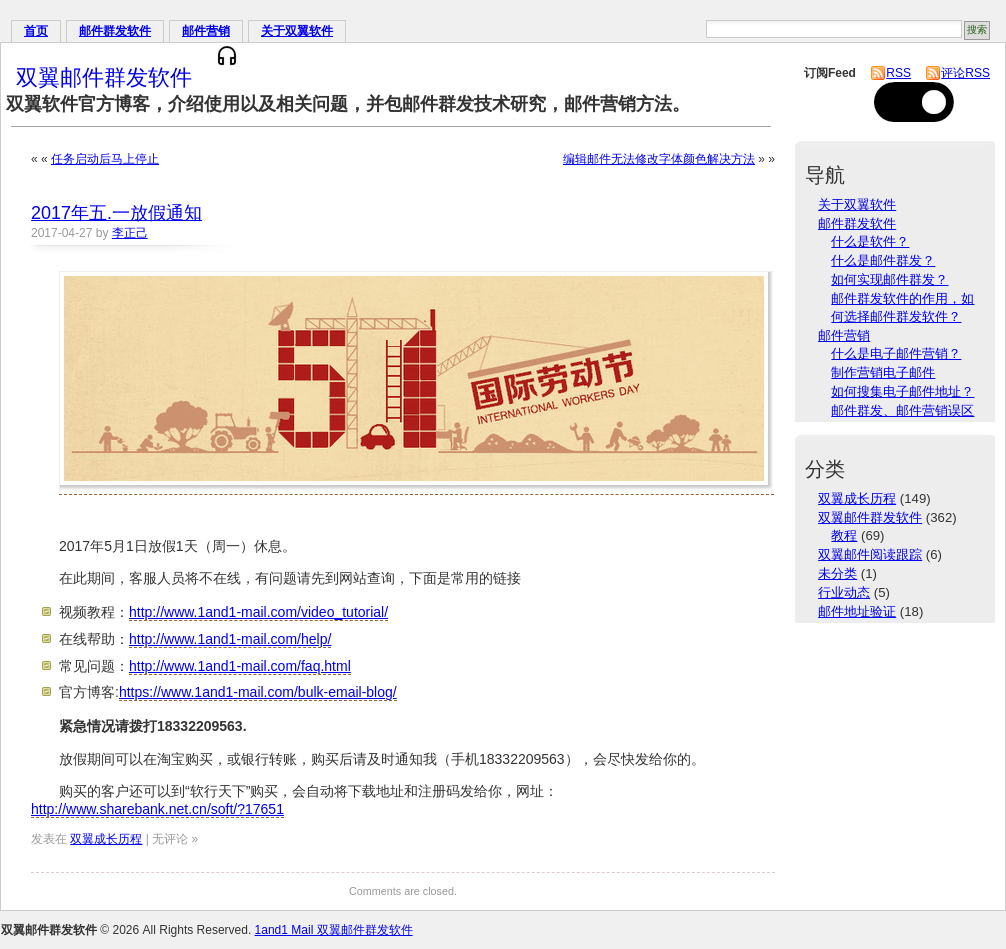  I want to click on toggle switch in the on/enabled state, so click(914, 102).